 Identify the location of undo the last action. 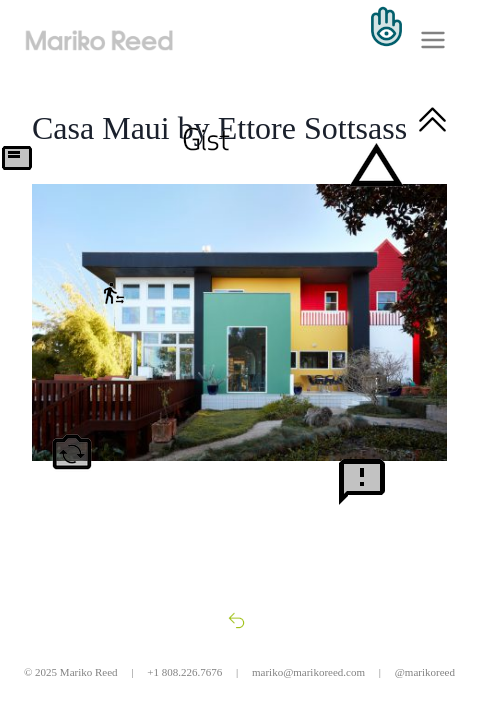
(236, 620).